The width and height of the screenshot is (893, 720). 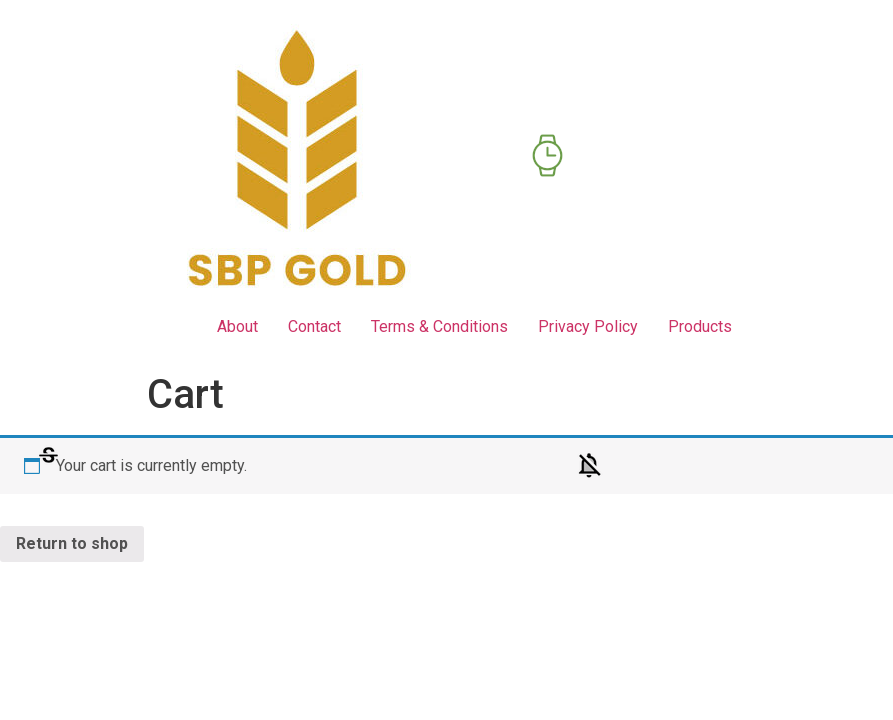 What do you see at coordinates (48, 456) in the screenshot?
I see `apply strikethrough formatting to selected text` at bounding box center [48, 456].